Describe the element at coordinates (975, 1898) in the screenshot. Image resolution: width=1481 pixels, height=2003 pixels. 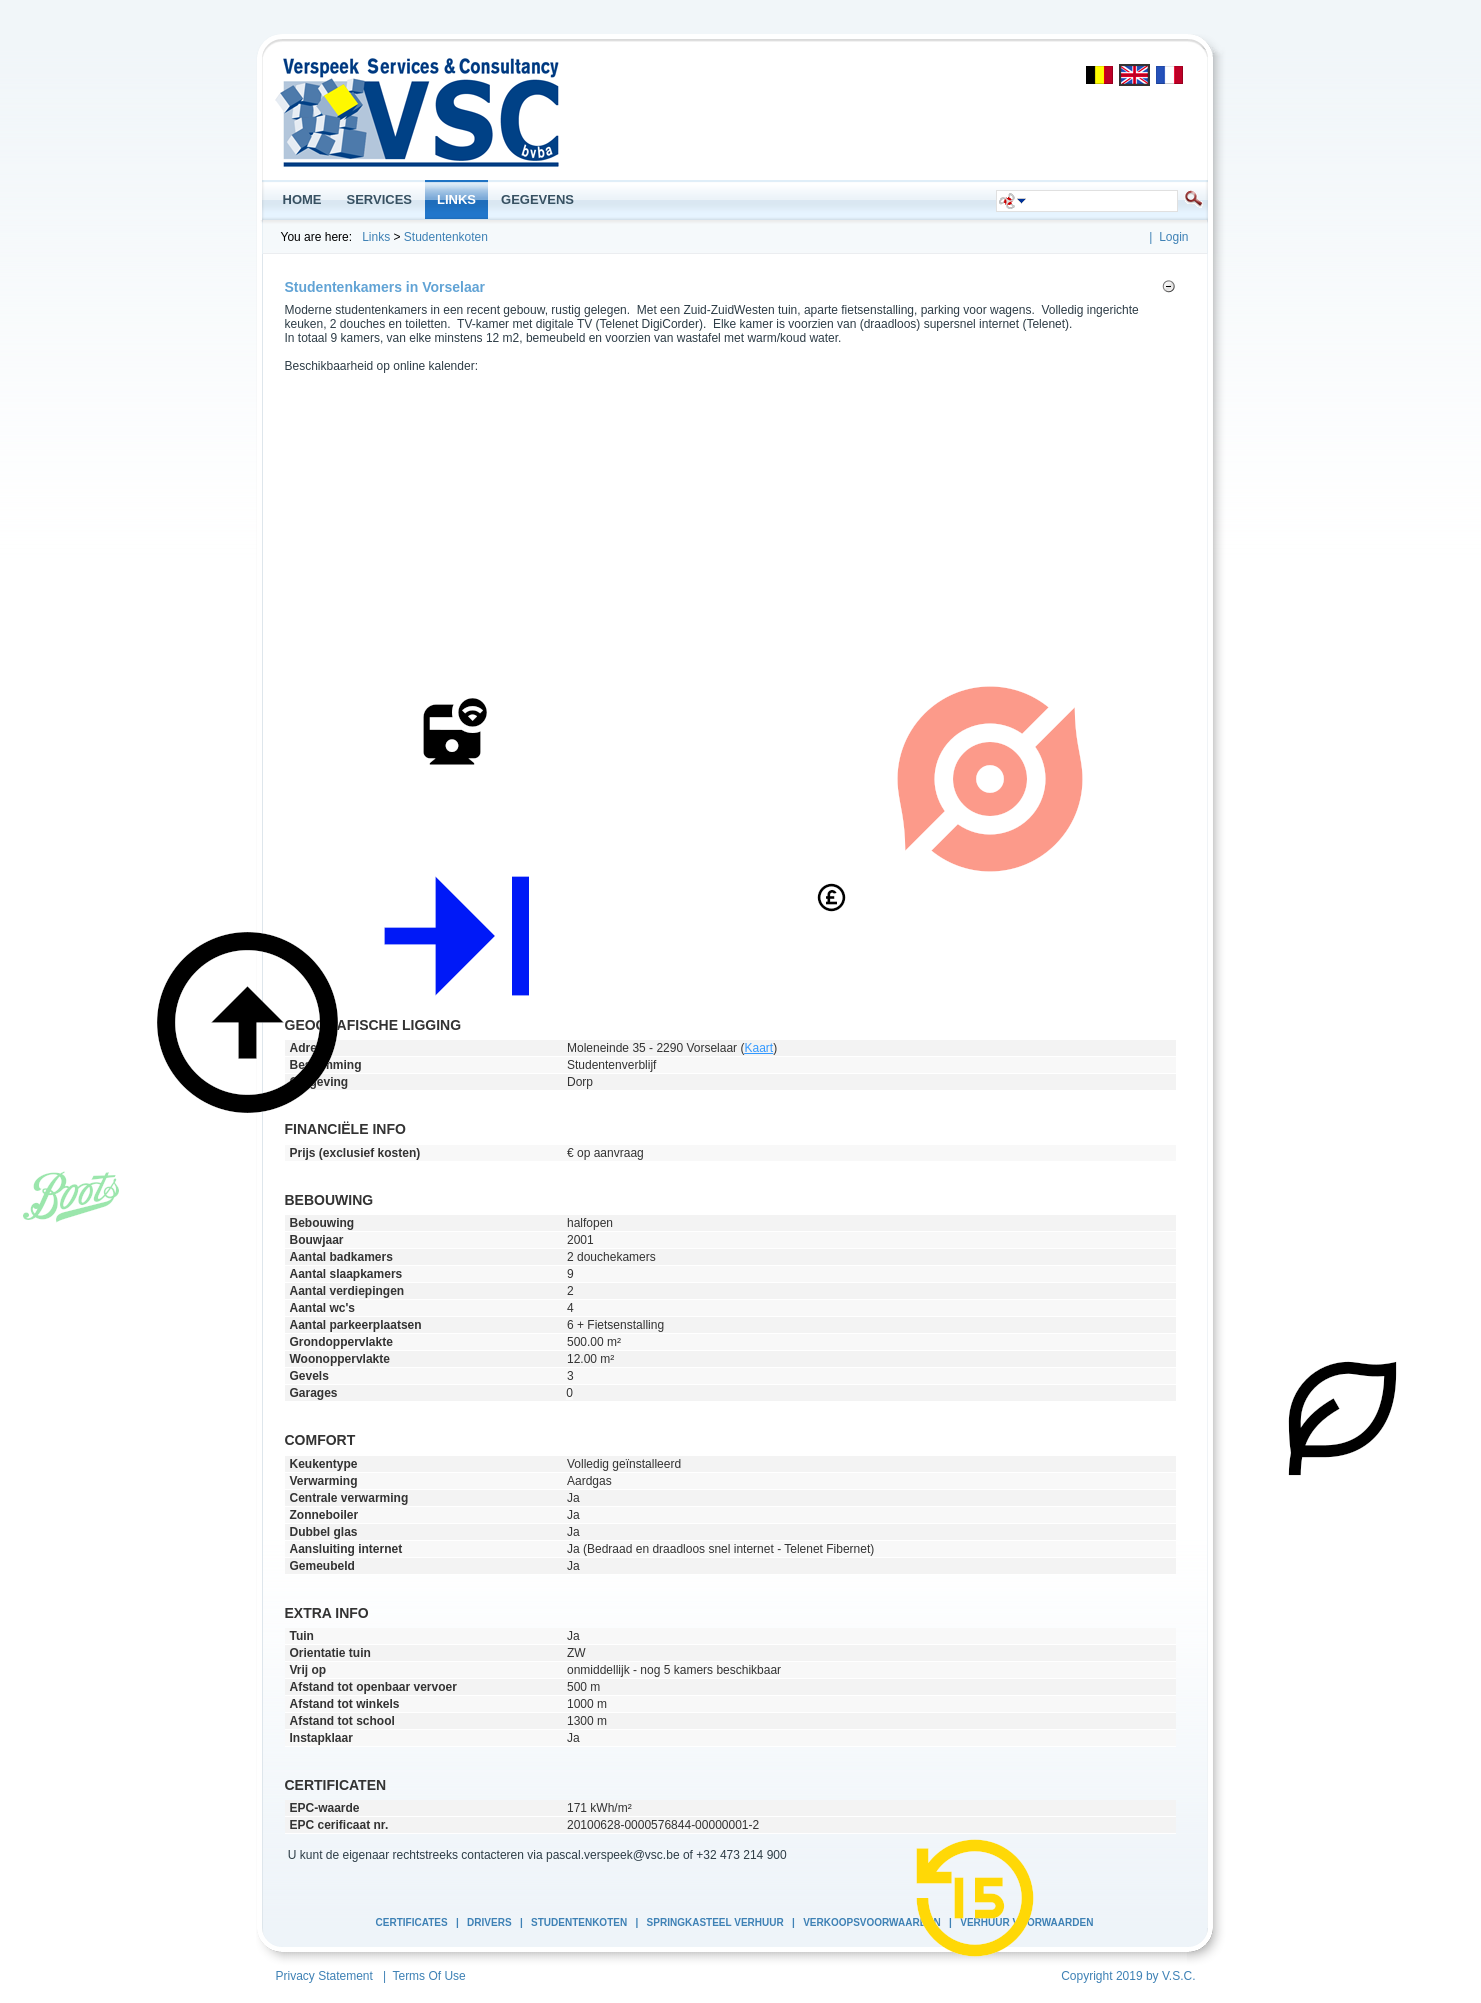
I see `rewind 15 seconds` at that location.